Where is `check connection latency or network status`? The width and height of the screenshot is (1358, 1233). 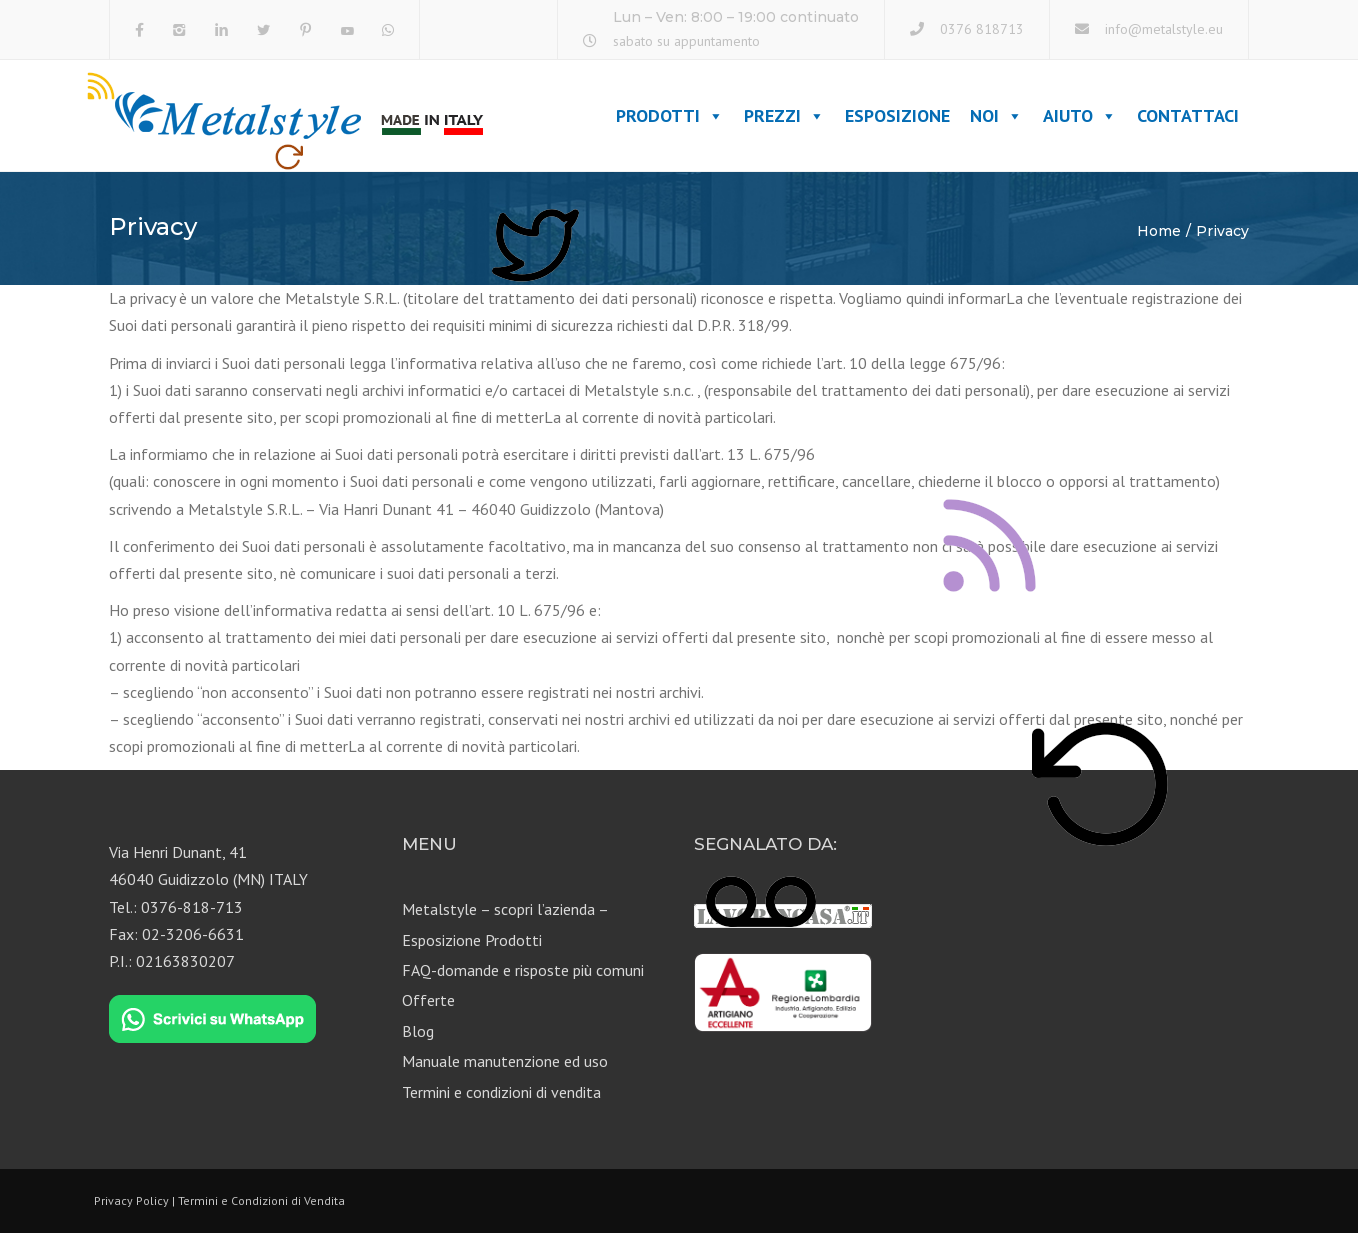
check connection latency or network status is located at coordinates (101, 86).